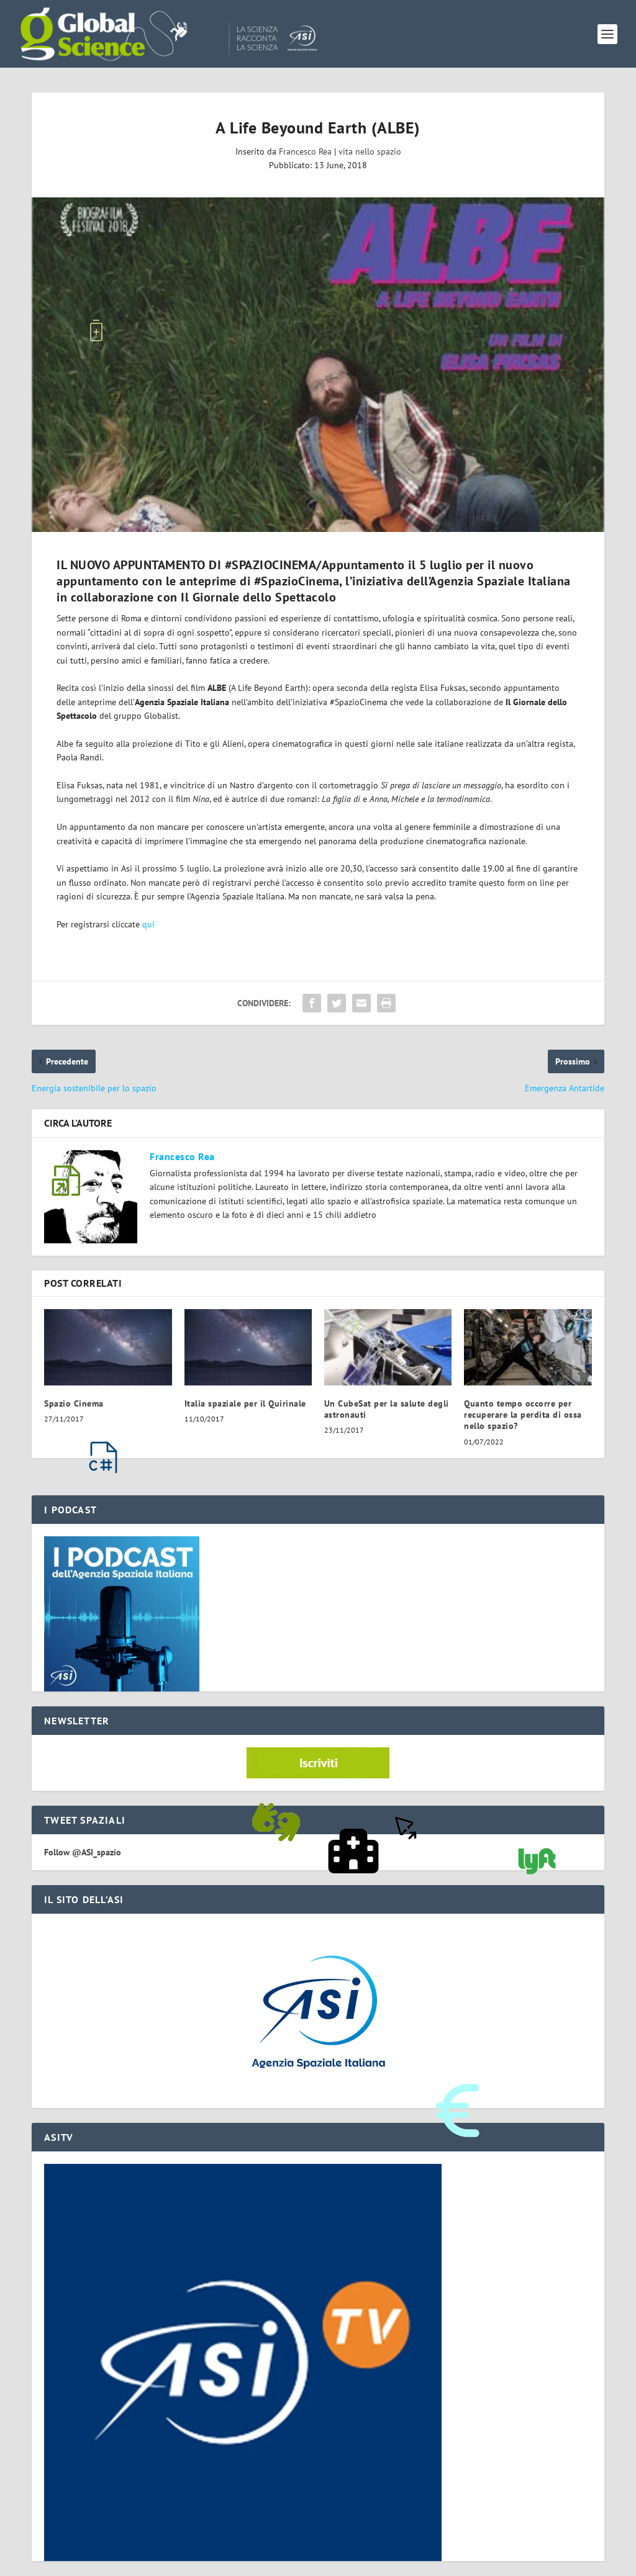 The height and width of the screenshot is (2576, 636). Describe the element at coordinates (405, 1827) in the screenshot. I see `share cursor or pointer location` at that location.